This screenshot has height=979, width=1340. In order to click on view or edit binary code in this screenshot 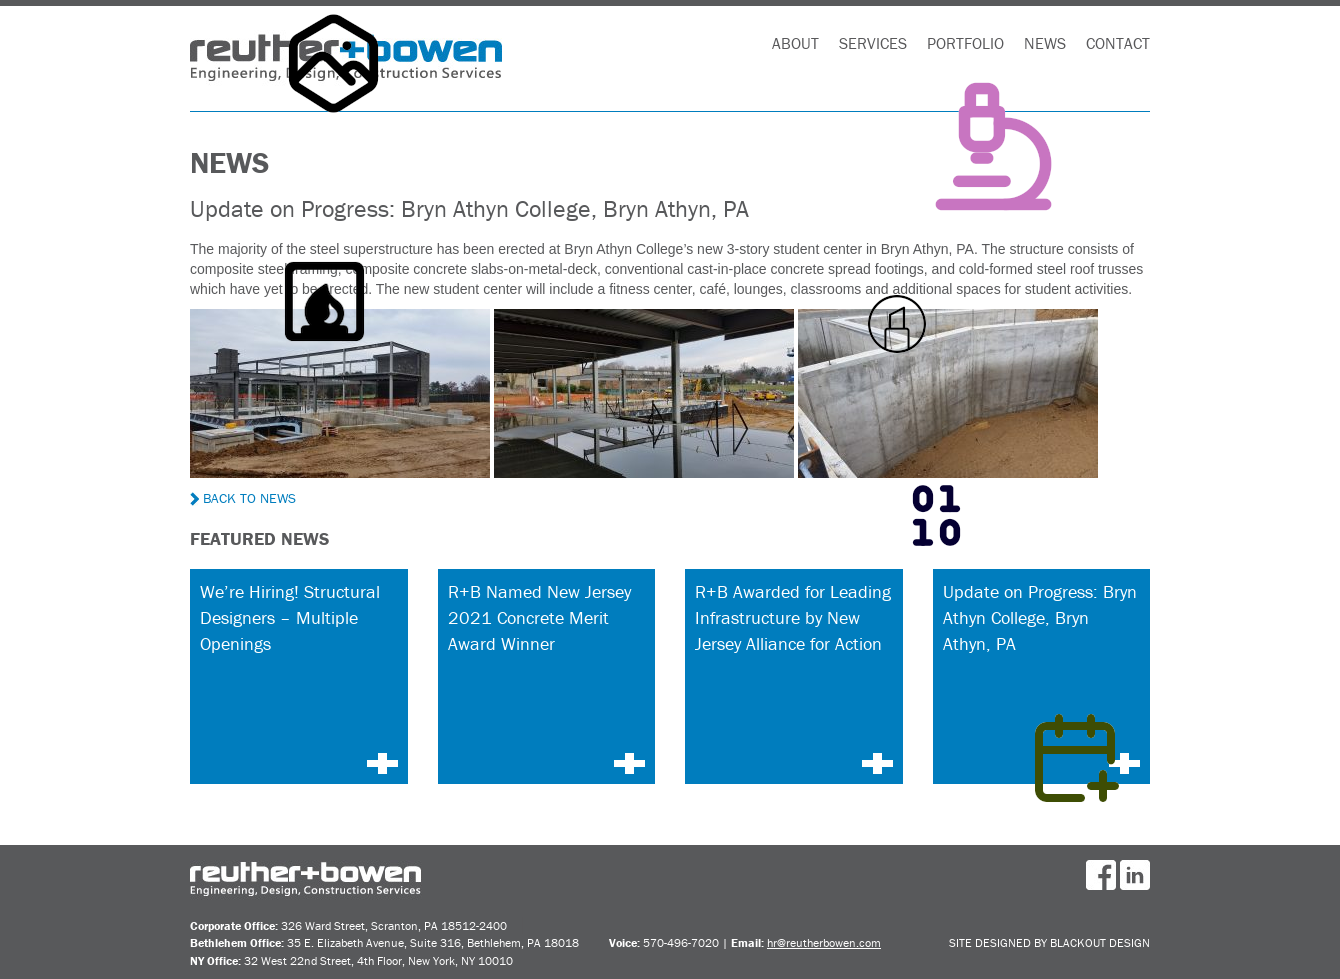, I will do `click(936, 515)`.